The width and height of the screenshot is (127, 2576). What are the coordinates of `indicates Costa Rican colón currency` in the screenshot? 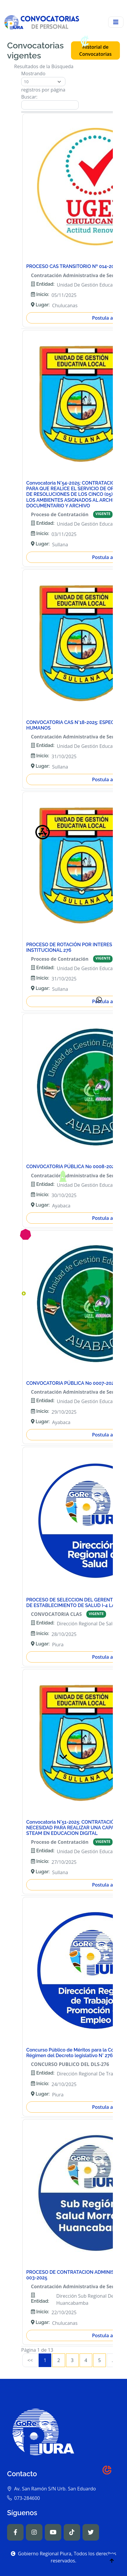 It's located at (85, 41).